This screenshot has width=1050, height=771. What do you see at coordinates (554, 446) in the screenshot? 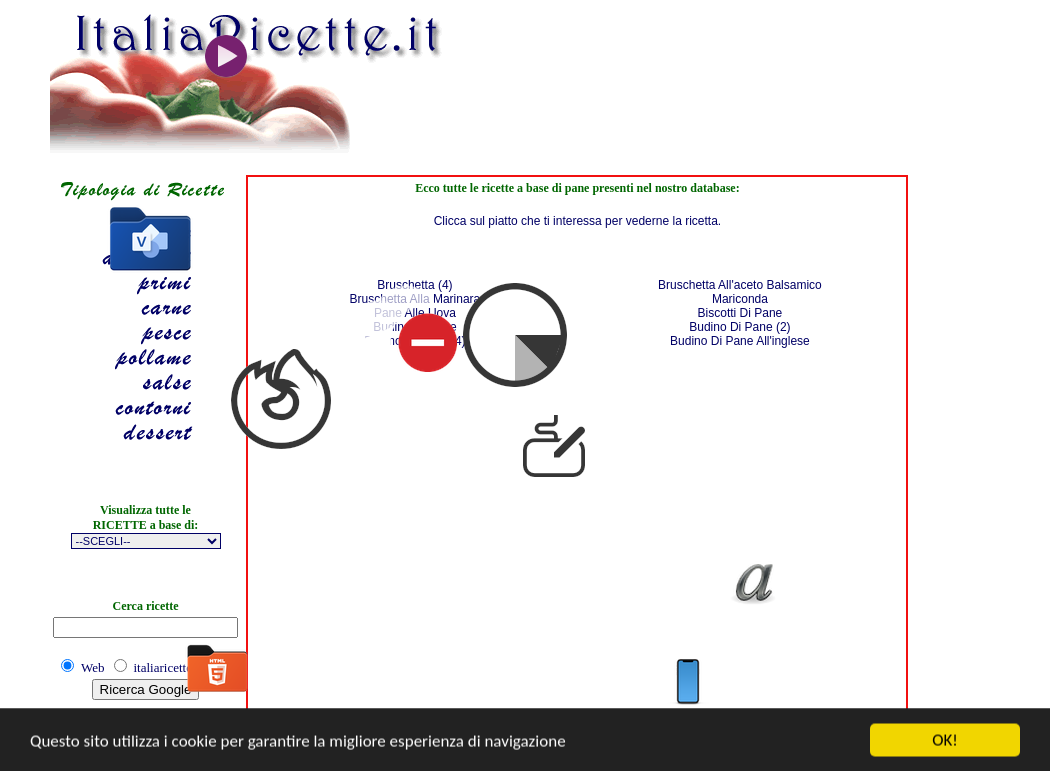
I see `configure wacom tablet settings` at bounding box center [554, 446].